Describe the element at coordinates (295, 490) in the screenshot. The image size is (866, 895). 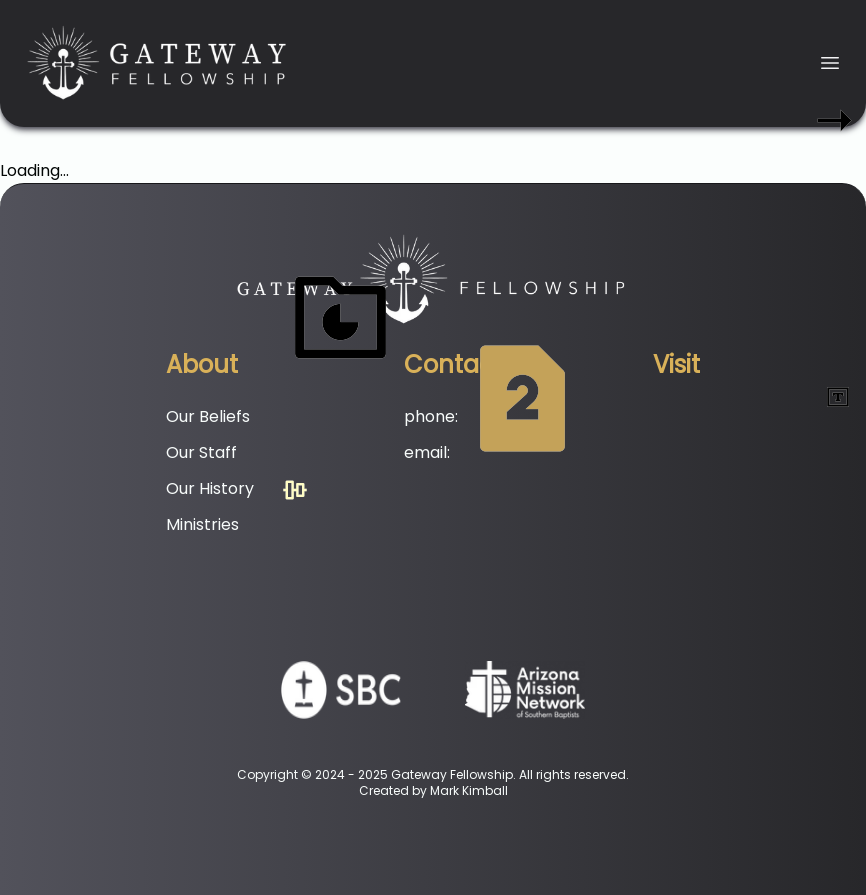
I see `align items to vertical center` at that location.